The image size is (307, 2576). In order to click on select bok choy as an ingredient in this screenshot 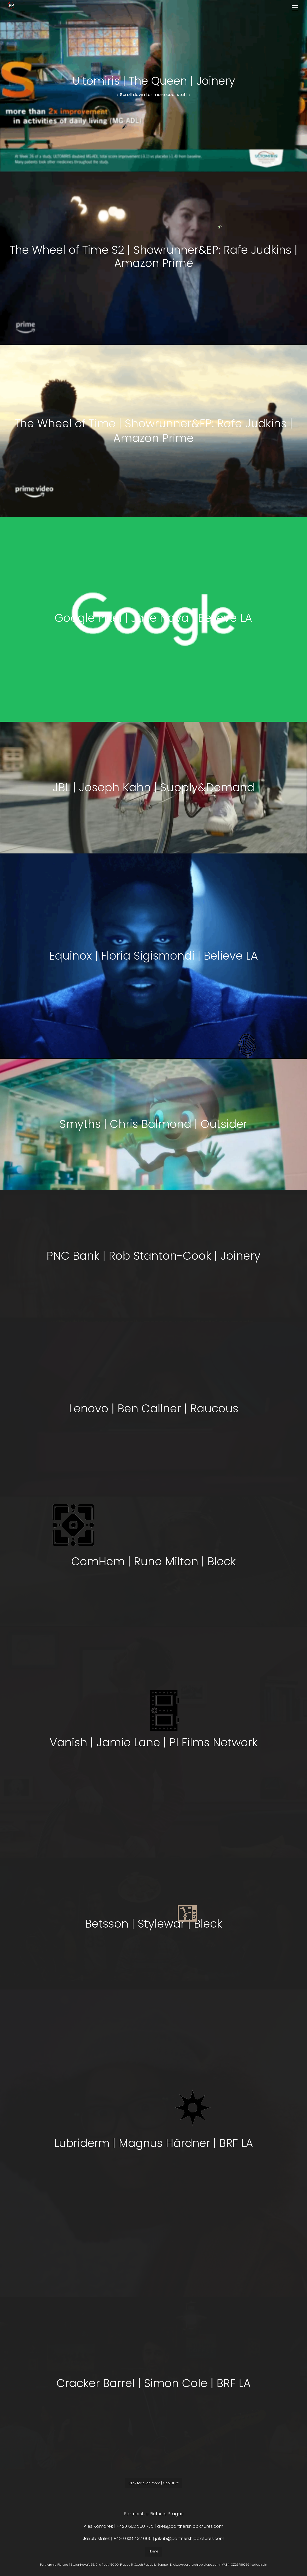, I will do `click(124, 127)`.